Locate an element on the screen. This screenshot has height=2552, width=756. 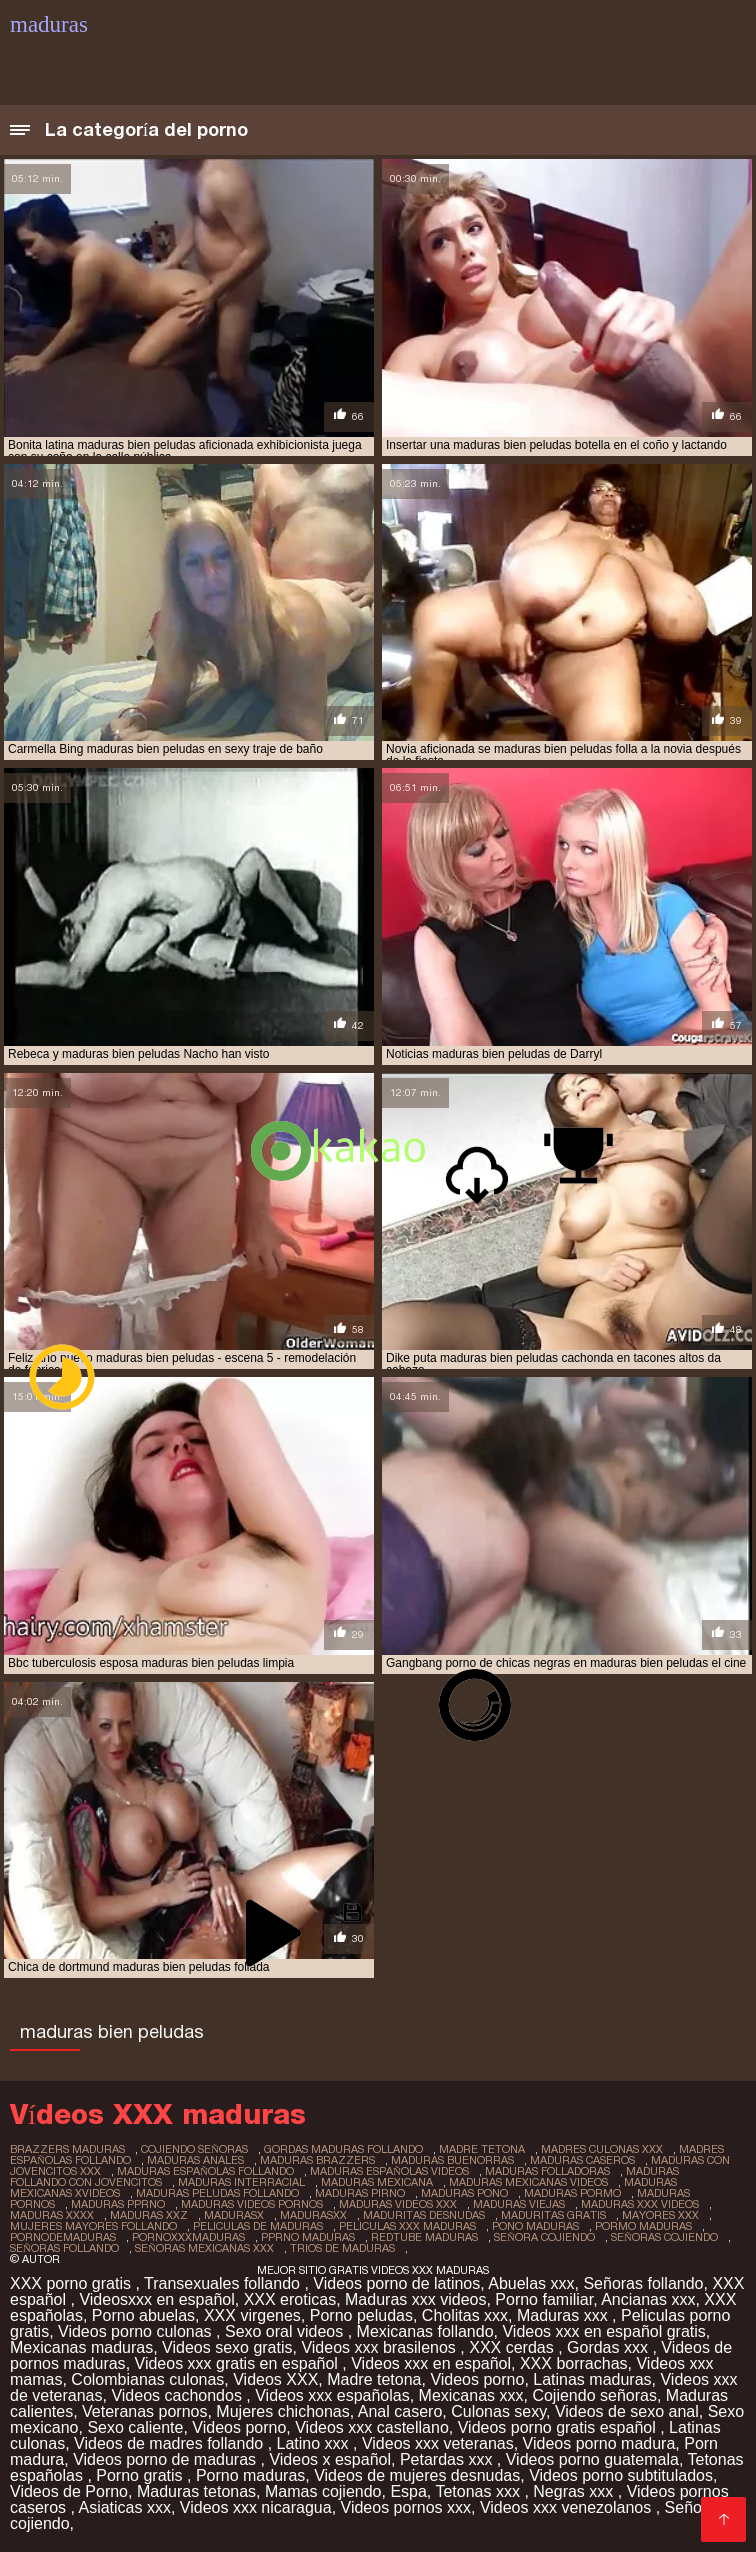
Target store logo is located at coordinates (281, 1151).